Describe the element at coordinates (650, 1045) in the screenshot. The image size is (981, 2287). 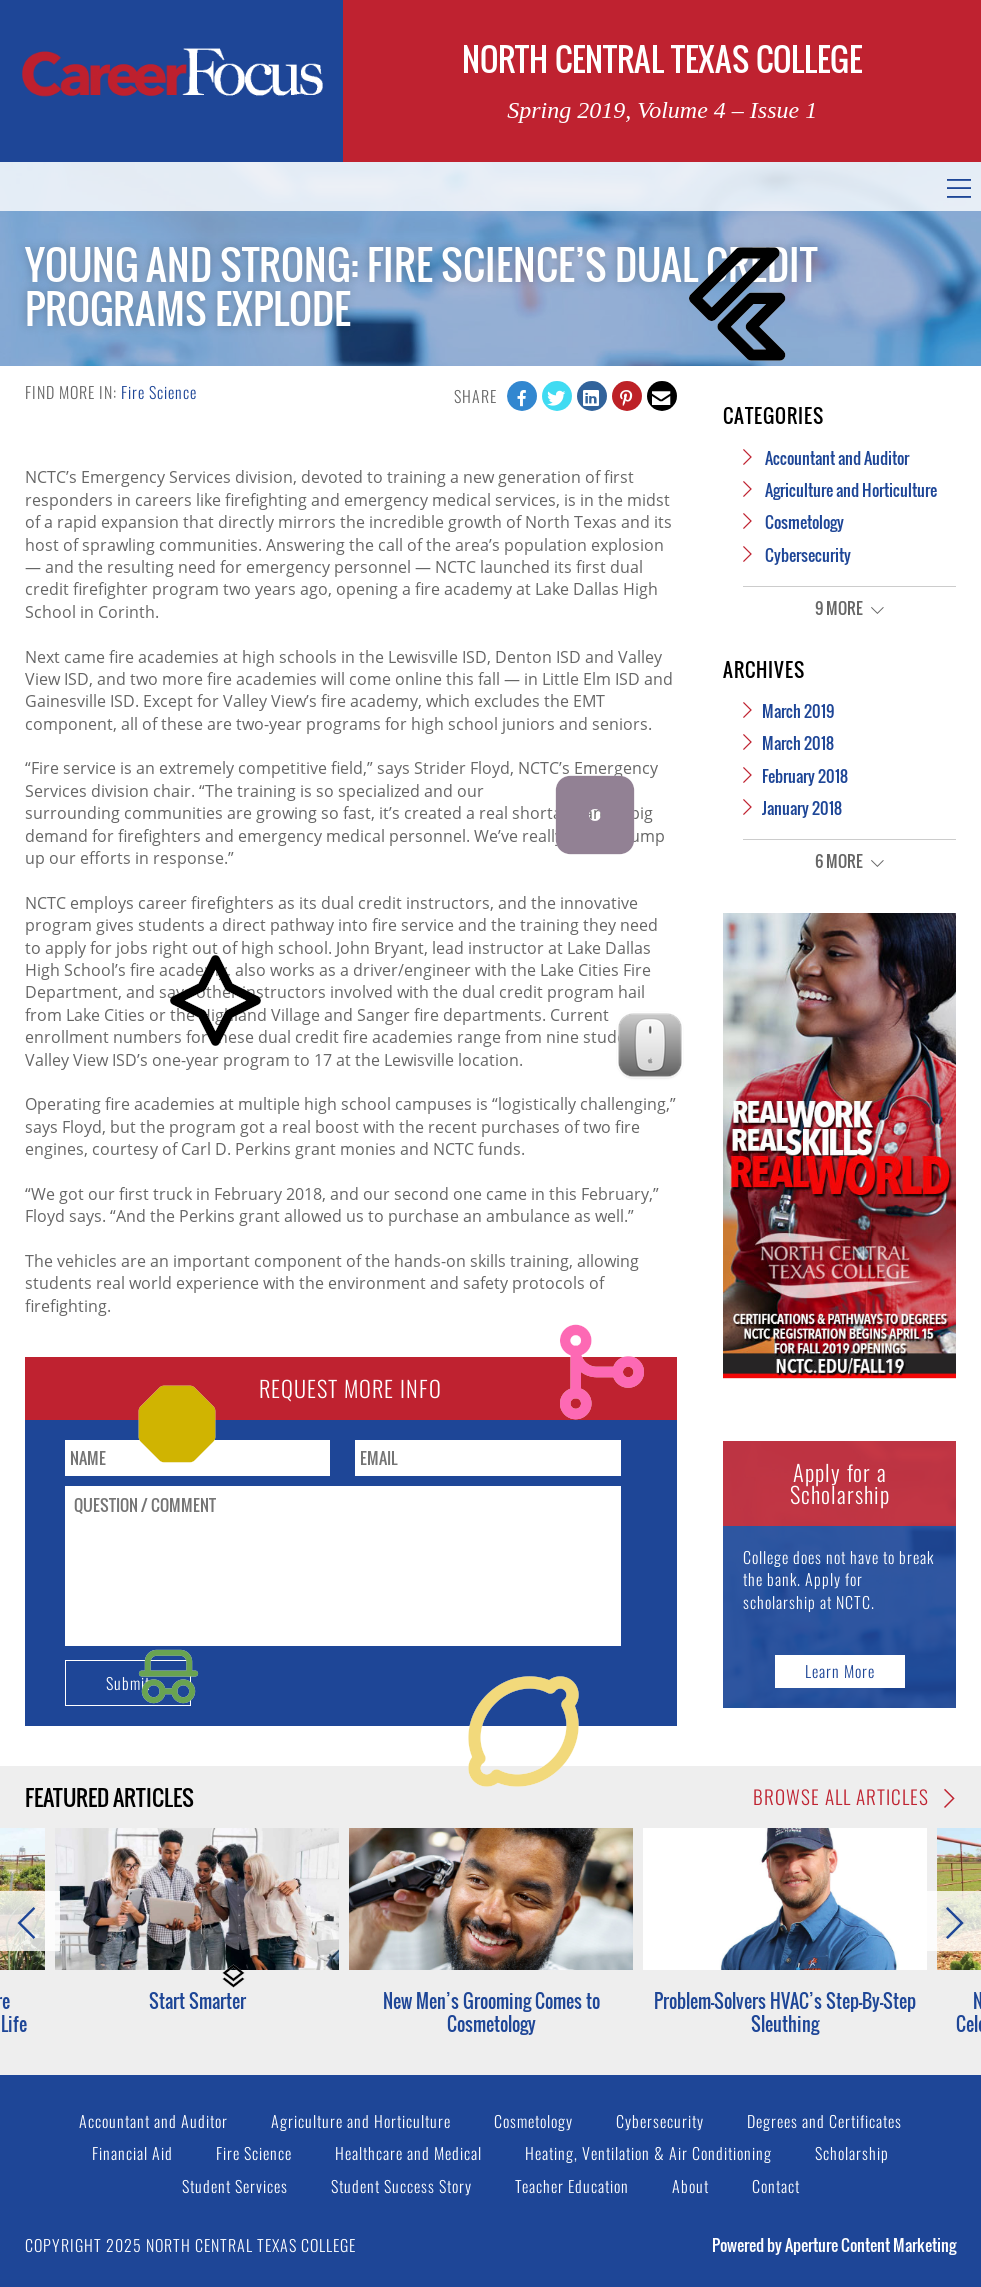
I see `configure mouse settings` at that location.